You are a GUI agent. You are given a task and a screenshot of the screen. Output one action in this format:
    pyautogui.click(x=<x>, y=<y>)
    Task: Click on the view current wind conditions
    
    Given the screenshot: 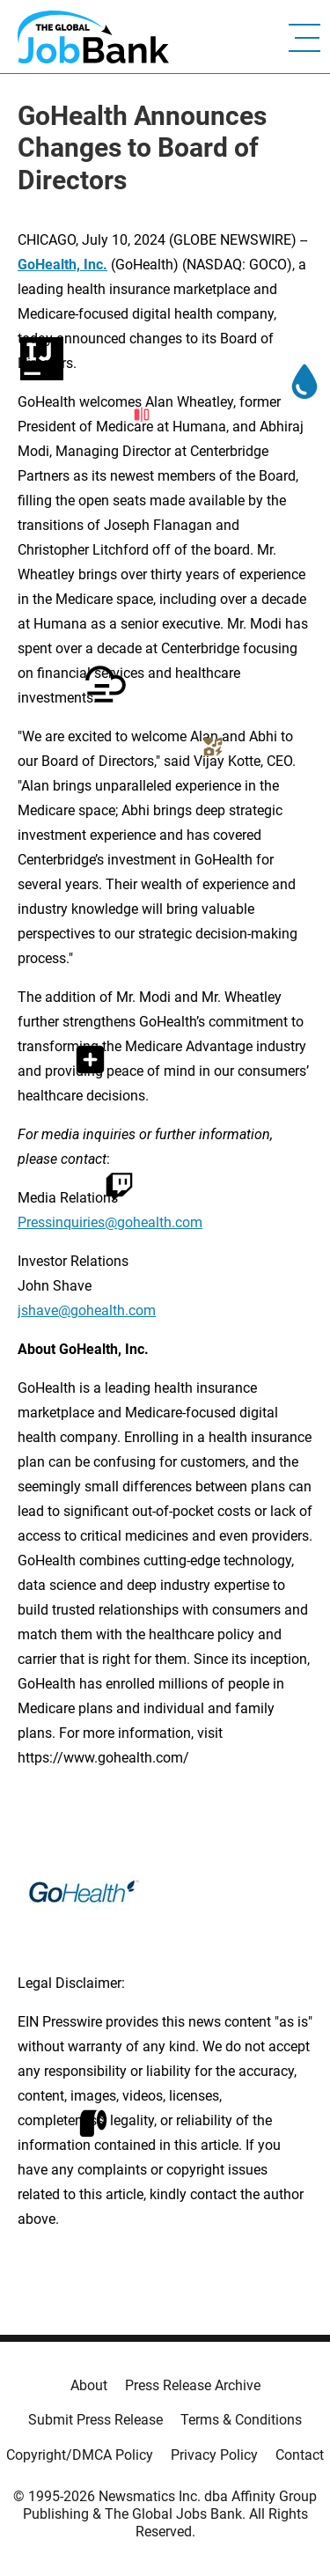 What is the action you would take?
    pyautogui.click(x=106, y=684)
    